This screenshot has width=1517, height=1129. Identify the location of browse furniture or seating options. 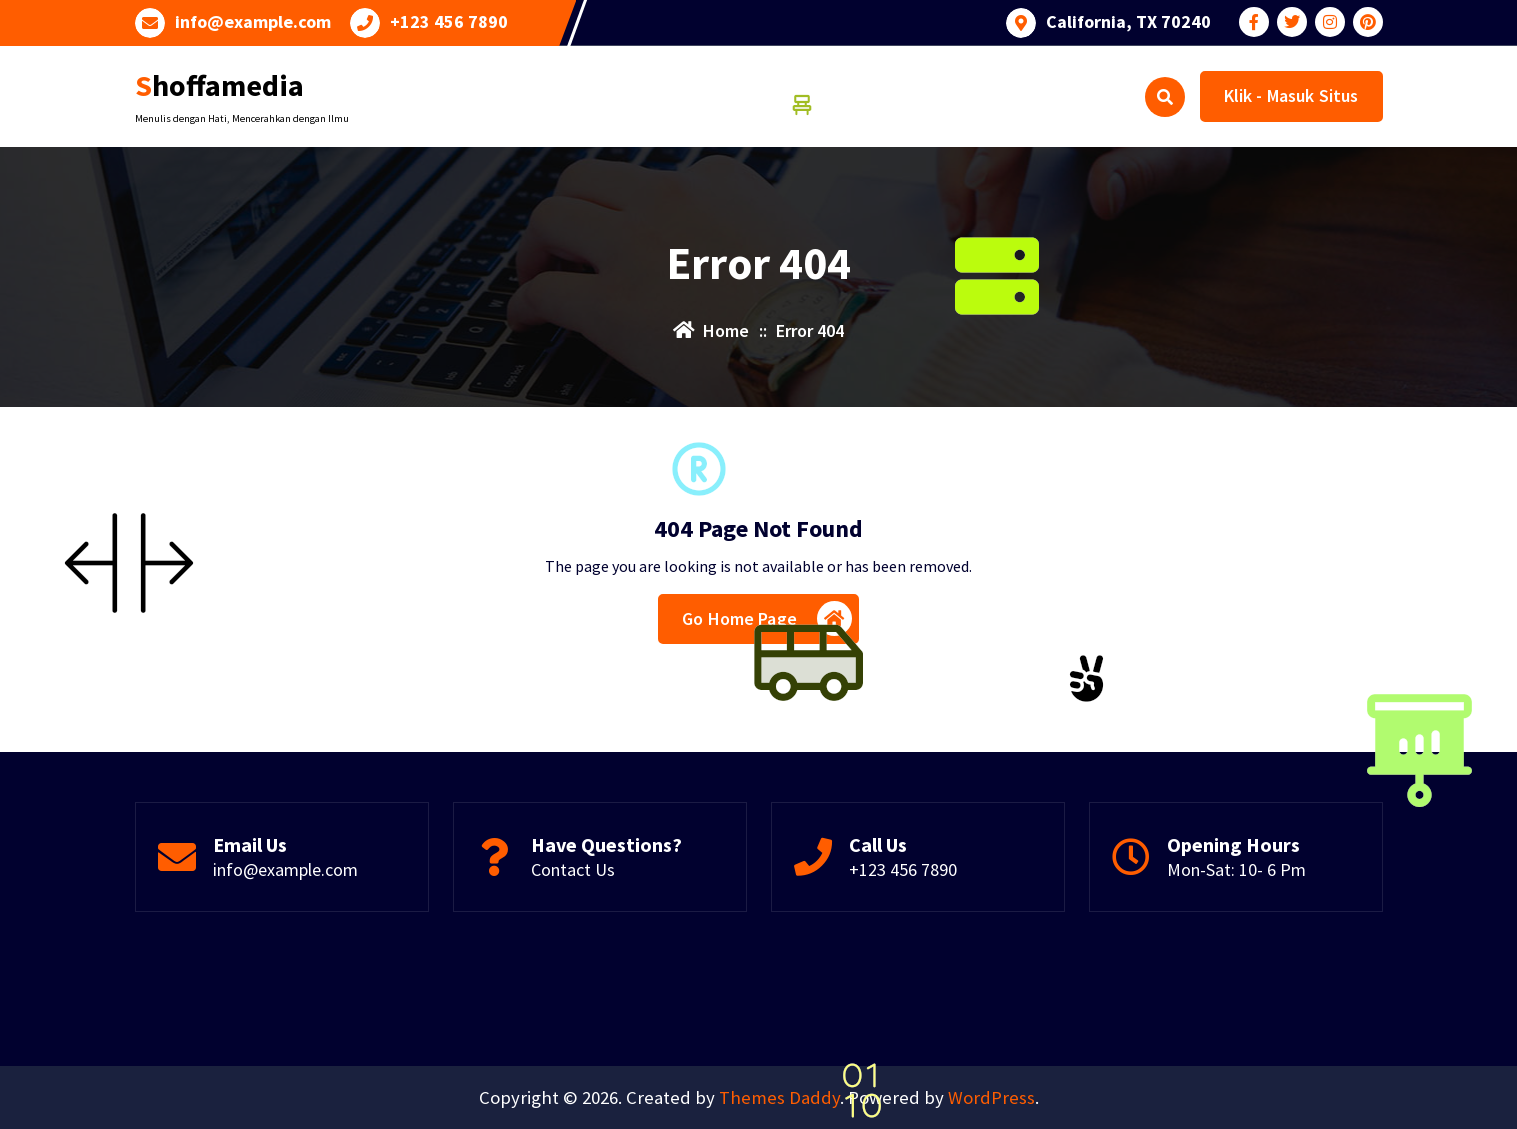
(802, 105).